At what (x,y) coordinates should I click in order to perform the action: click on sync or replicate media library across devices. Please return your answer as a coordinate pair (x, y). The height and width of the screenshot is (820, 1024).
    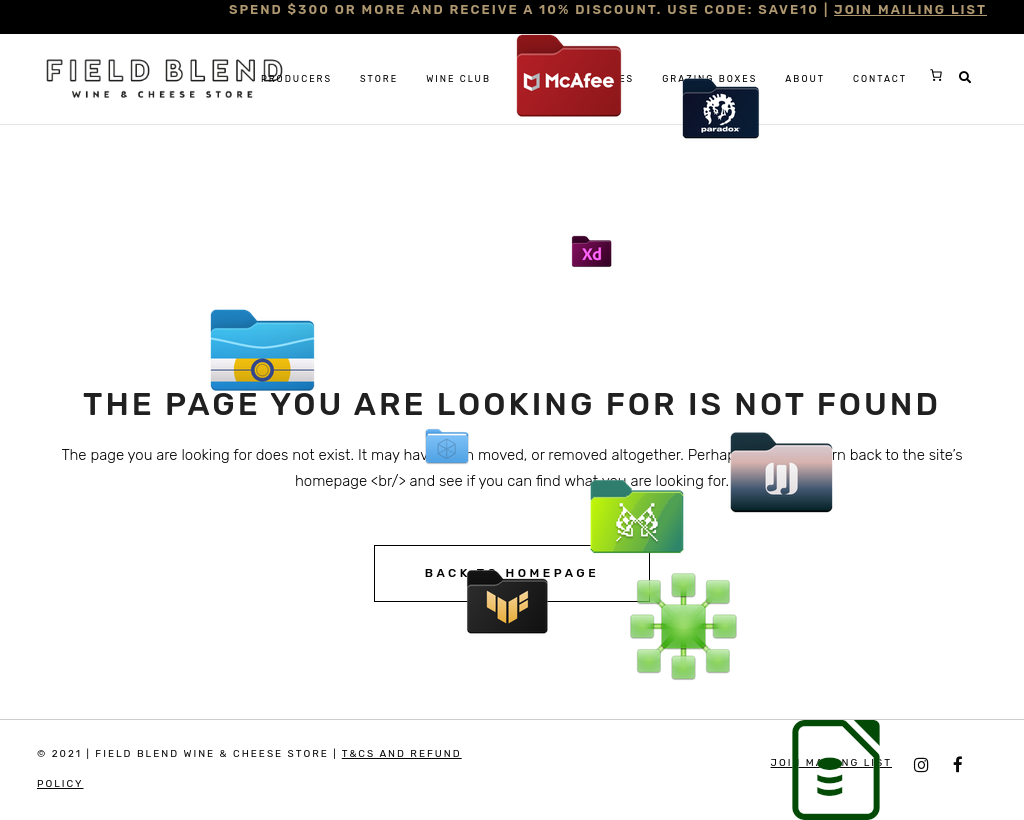
    Looking at the image, I should click on (683, 626).